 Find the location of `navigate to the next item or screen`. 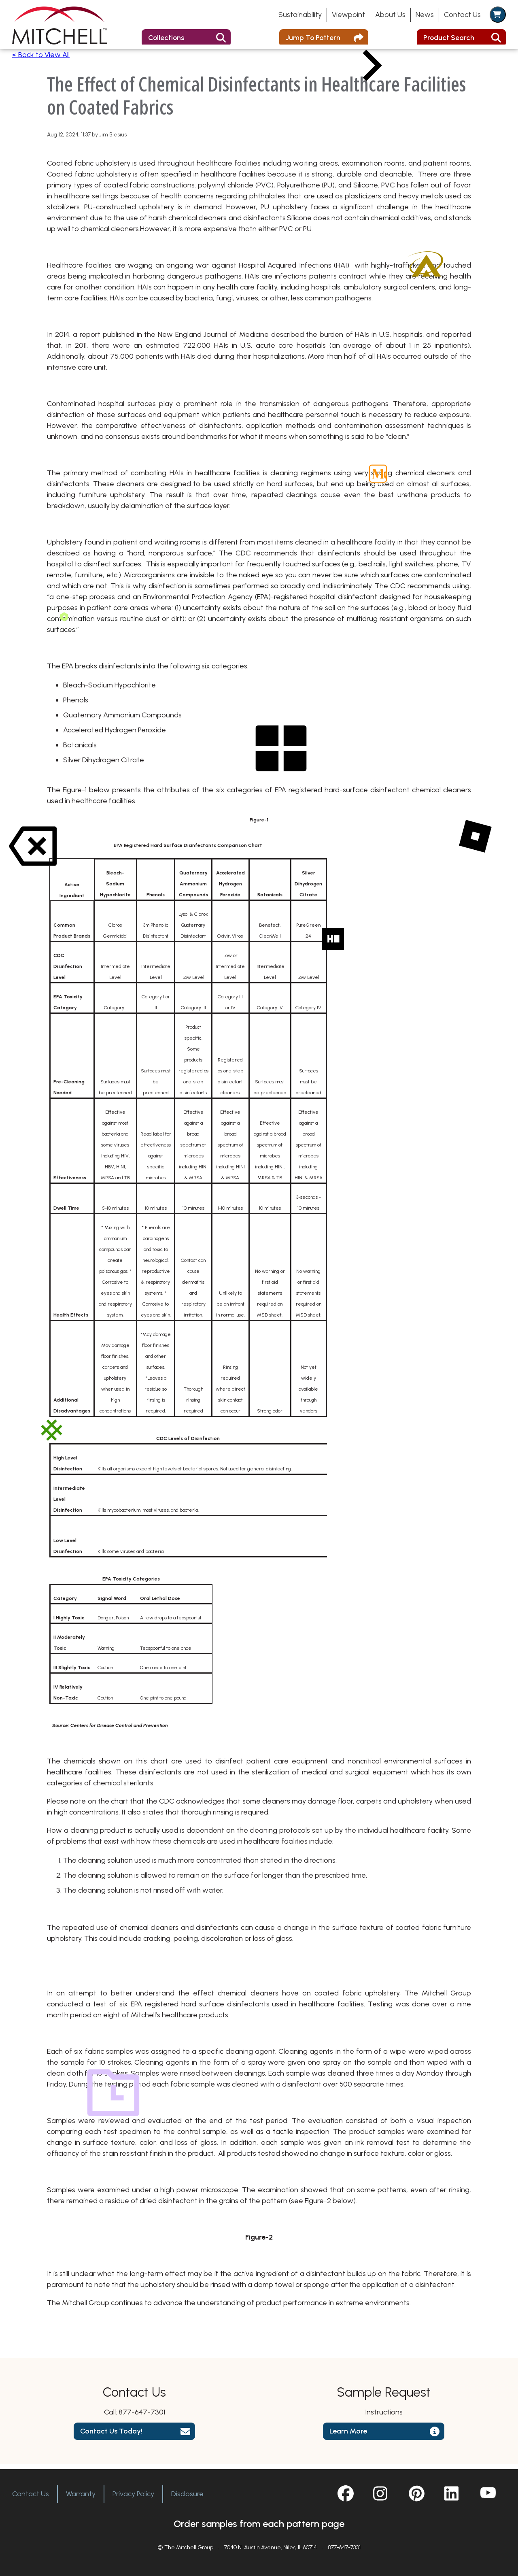

navigate to the next item or screen is located at coordinates (372, 65).